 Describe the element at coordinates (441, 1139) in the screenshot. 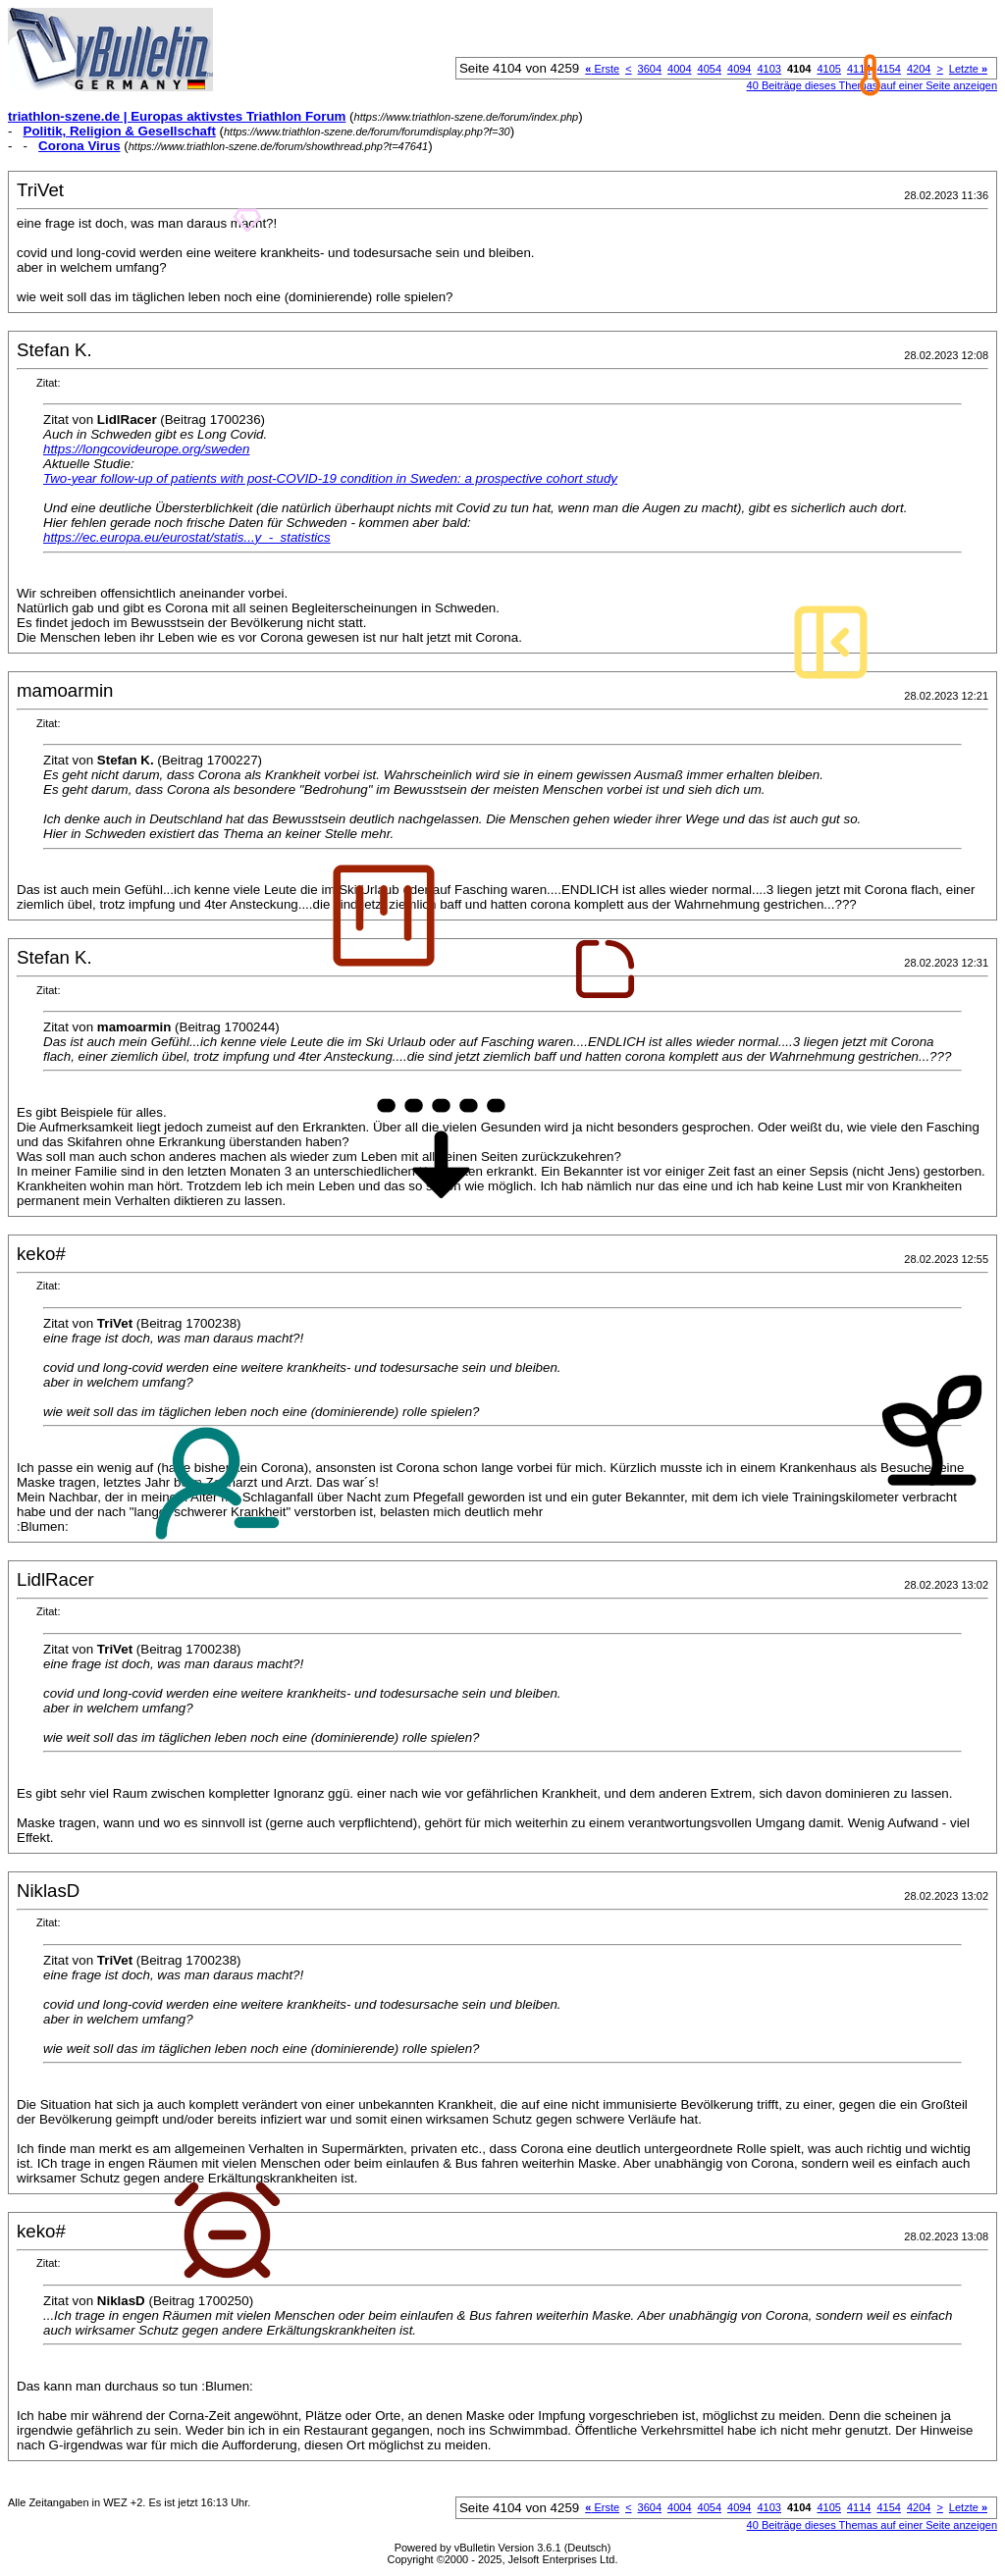

I see `expand collapsed content below` at that location.